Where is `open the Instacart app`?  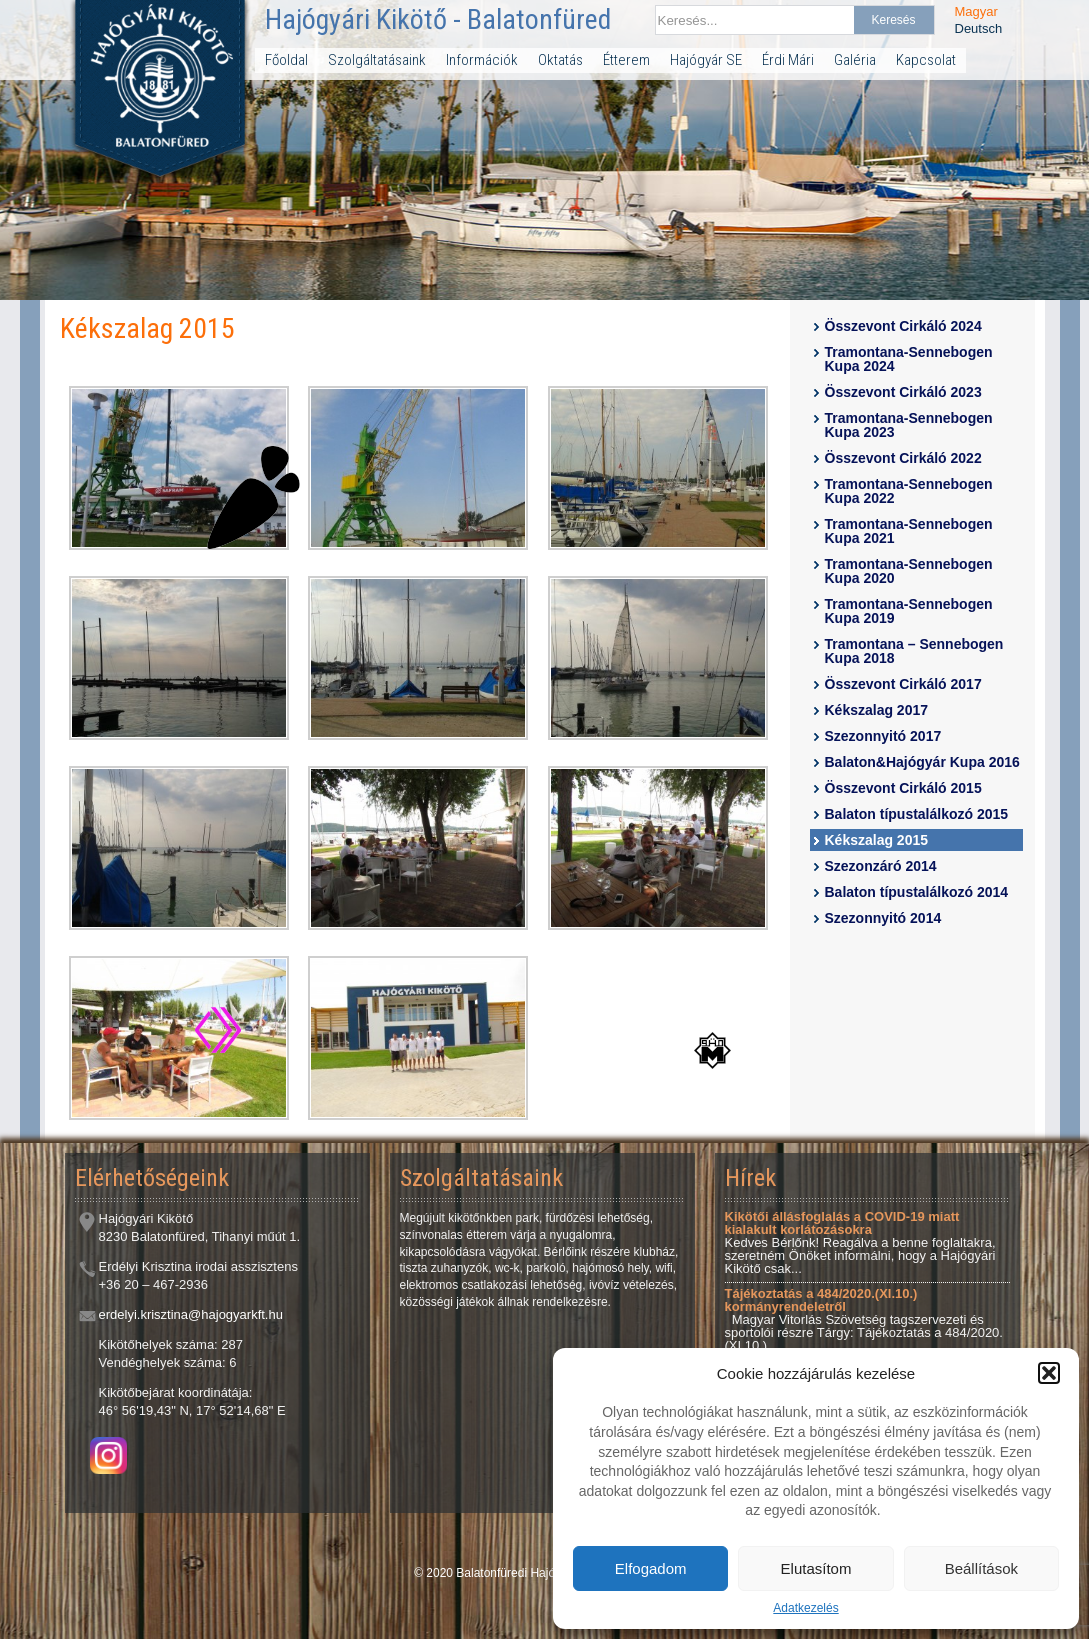 open the Instacart app is located at coordinates (253, 497).